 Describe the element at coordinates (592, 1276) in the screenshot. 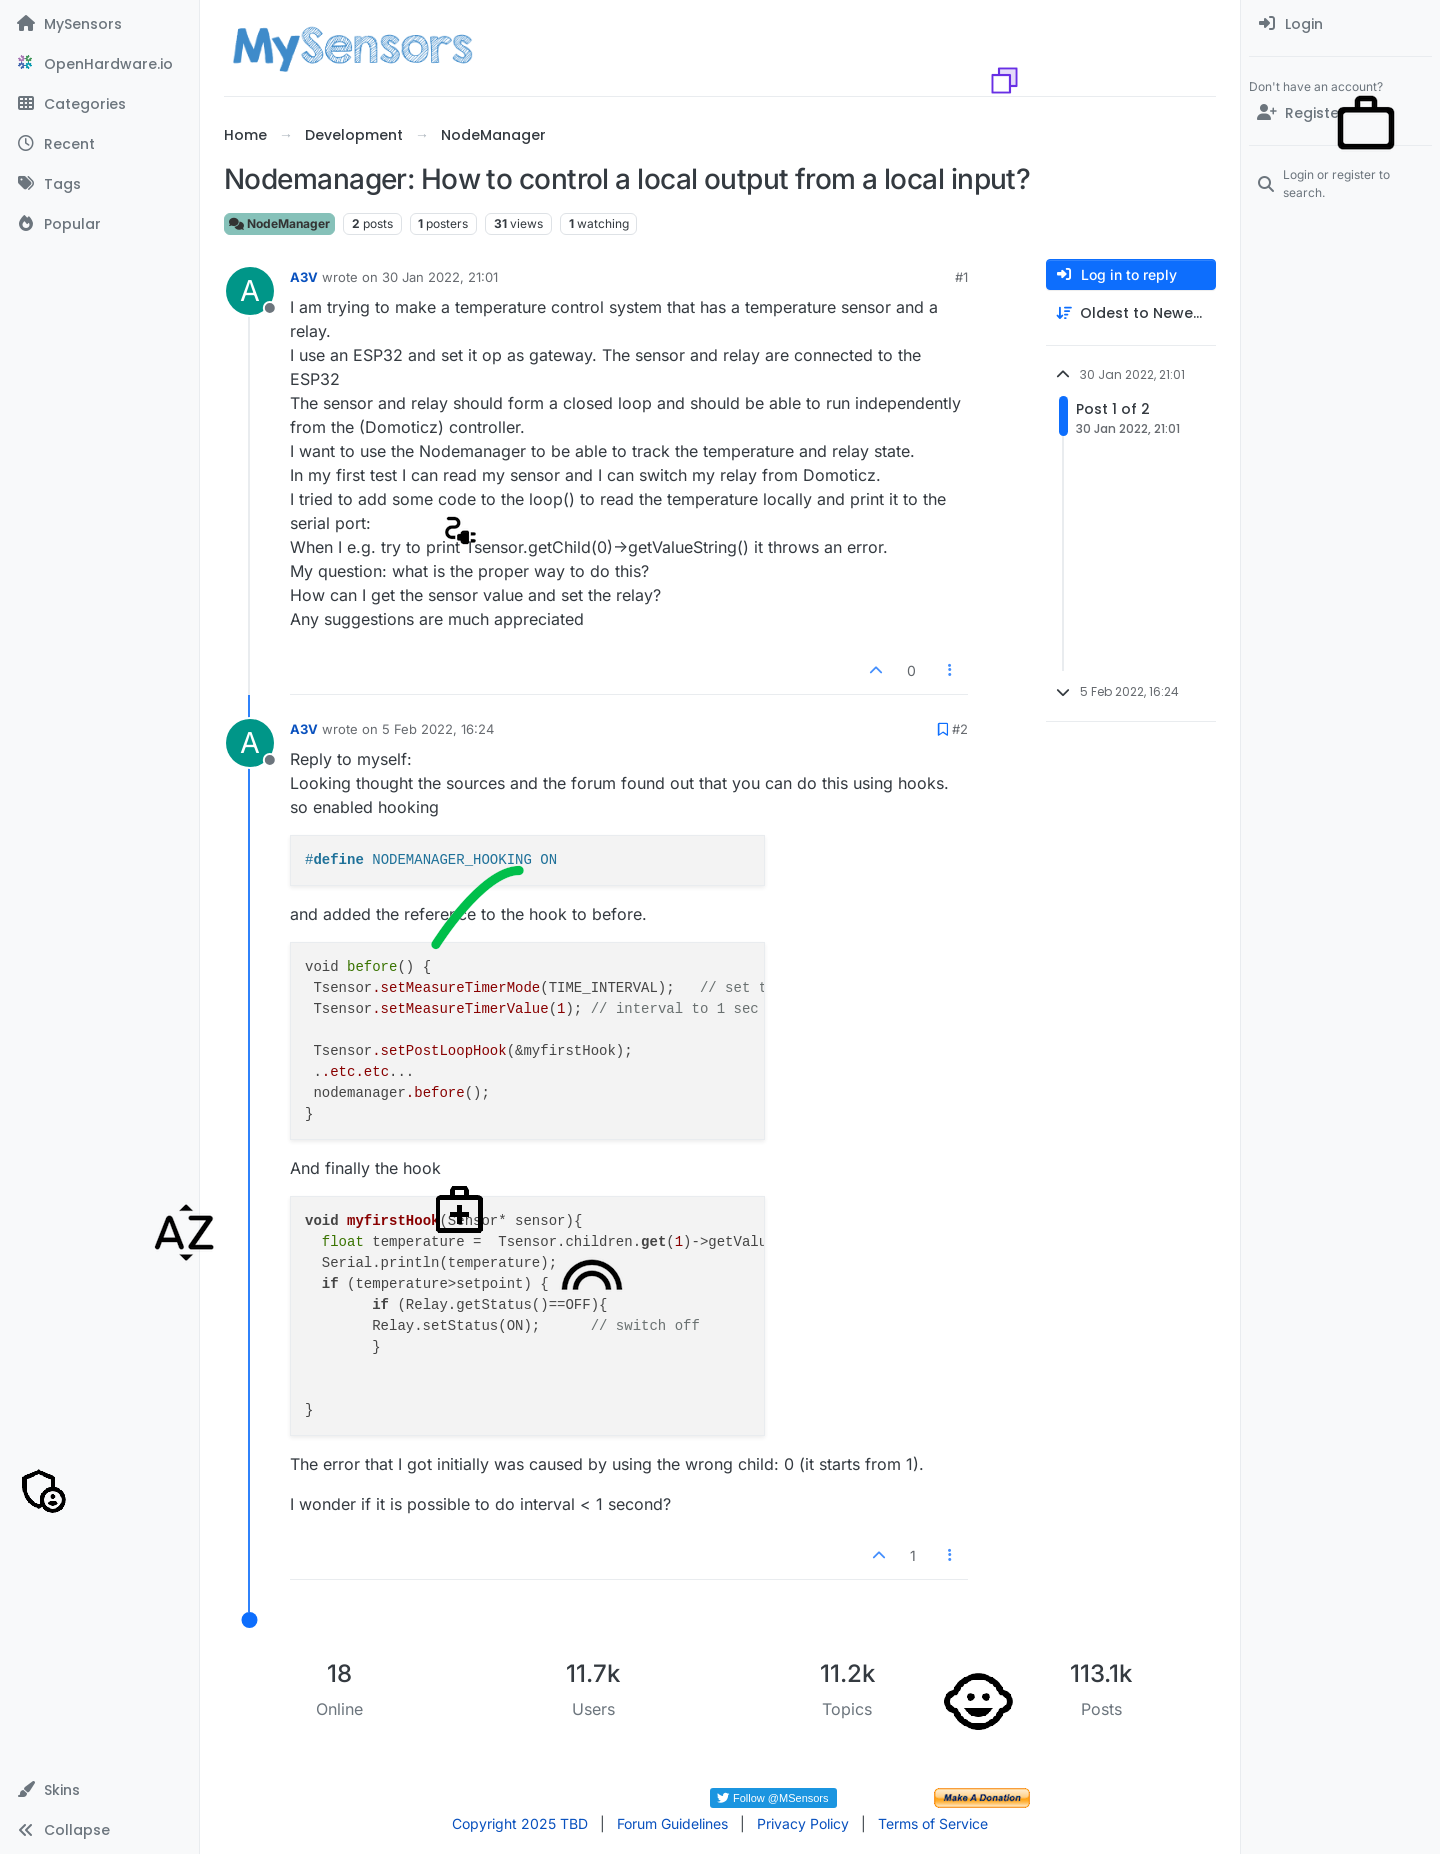

I see `access photo filters or visual effects` at that location.